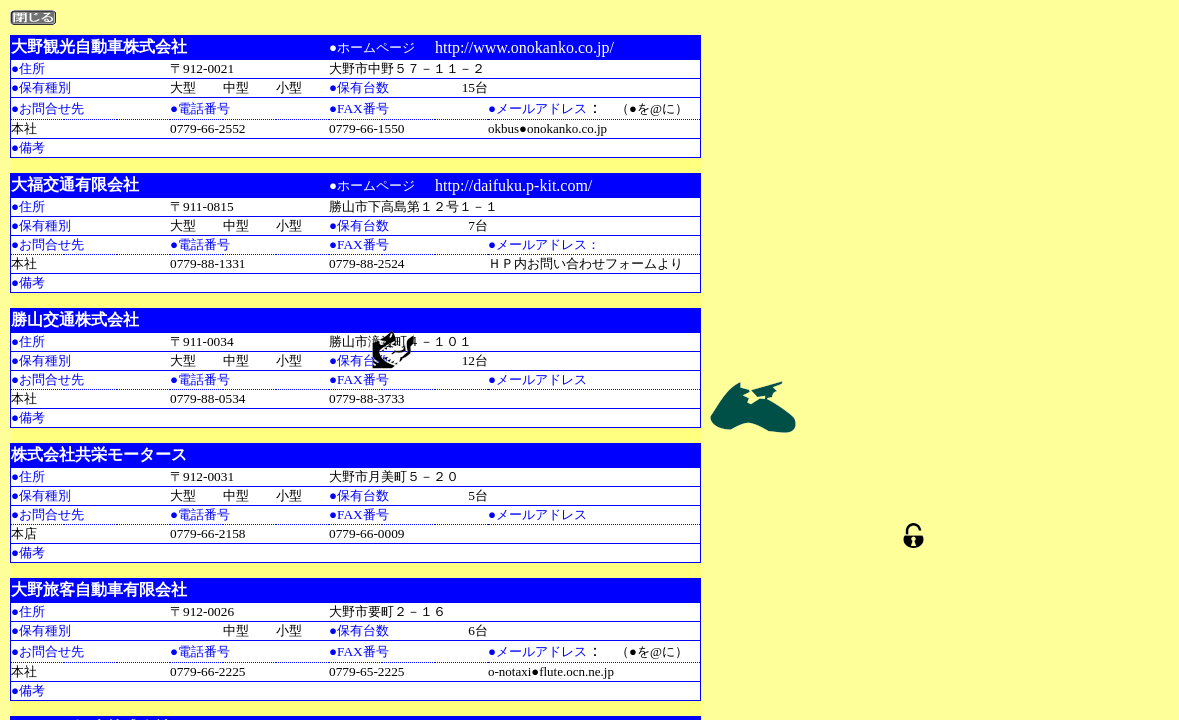 This screenshot has height=720, width=1179. What do you see at coordinates (393, 348) in the screenshot?
I see `indicates shark attack or danger zone in a game` at bounding box center [393, 348].